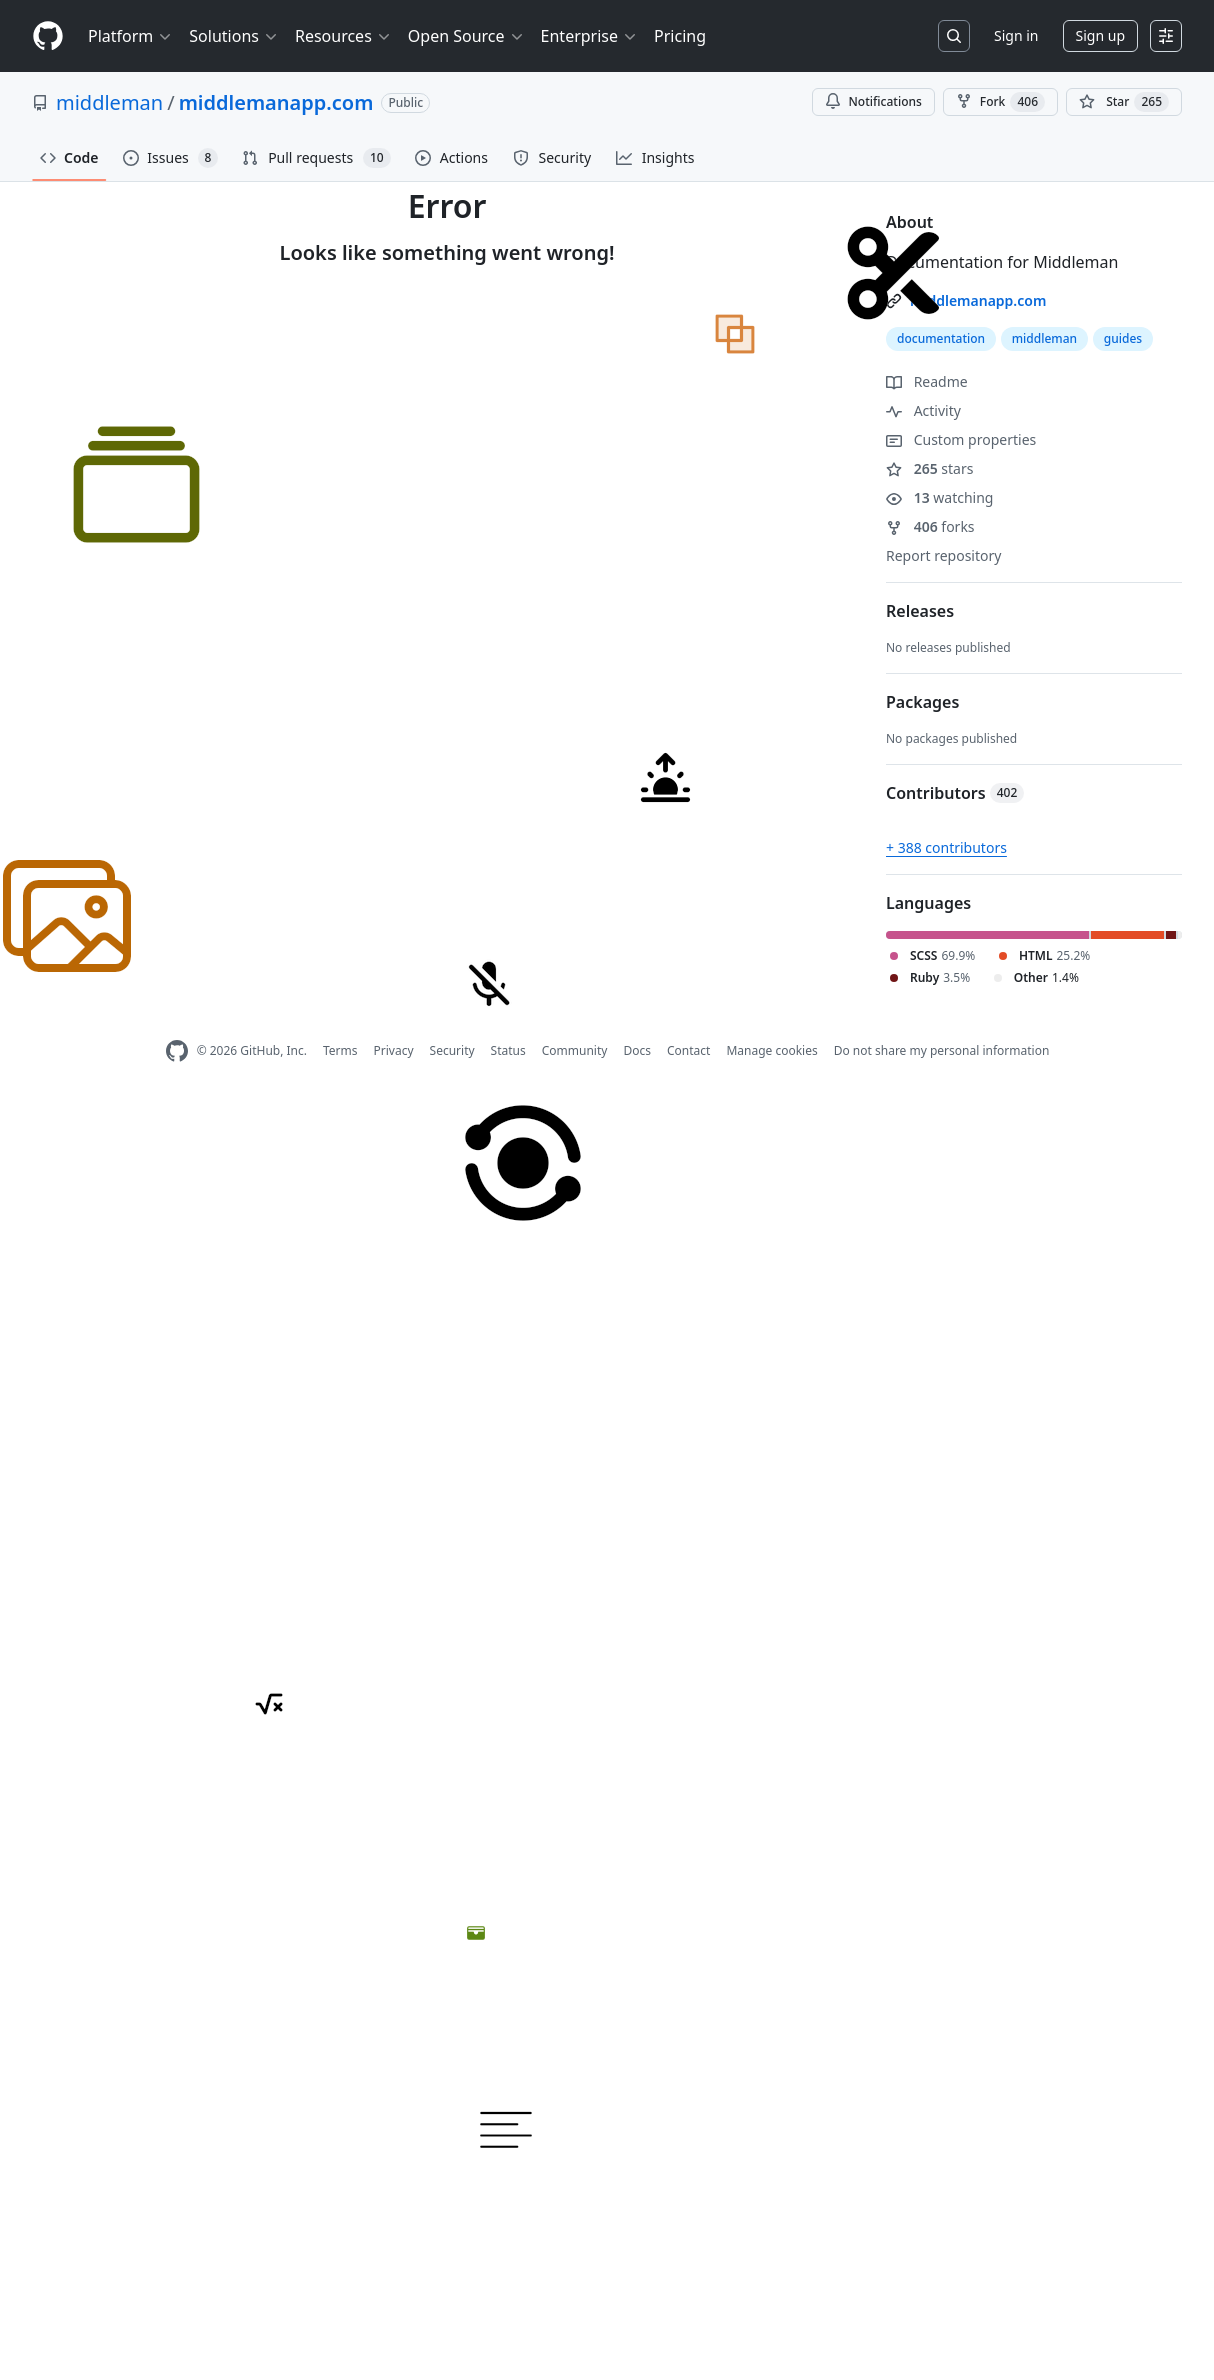  Describe the element at coordinates (476, 1933) in the screenshot. I see `access your wallet or saved payment methods` at that location.